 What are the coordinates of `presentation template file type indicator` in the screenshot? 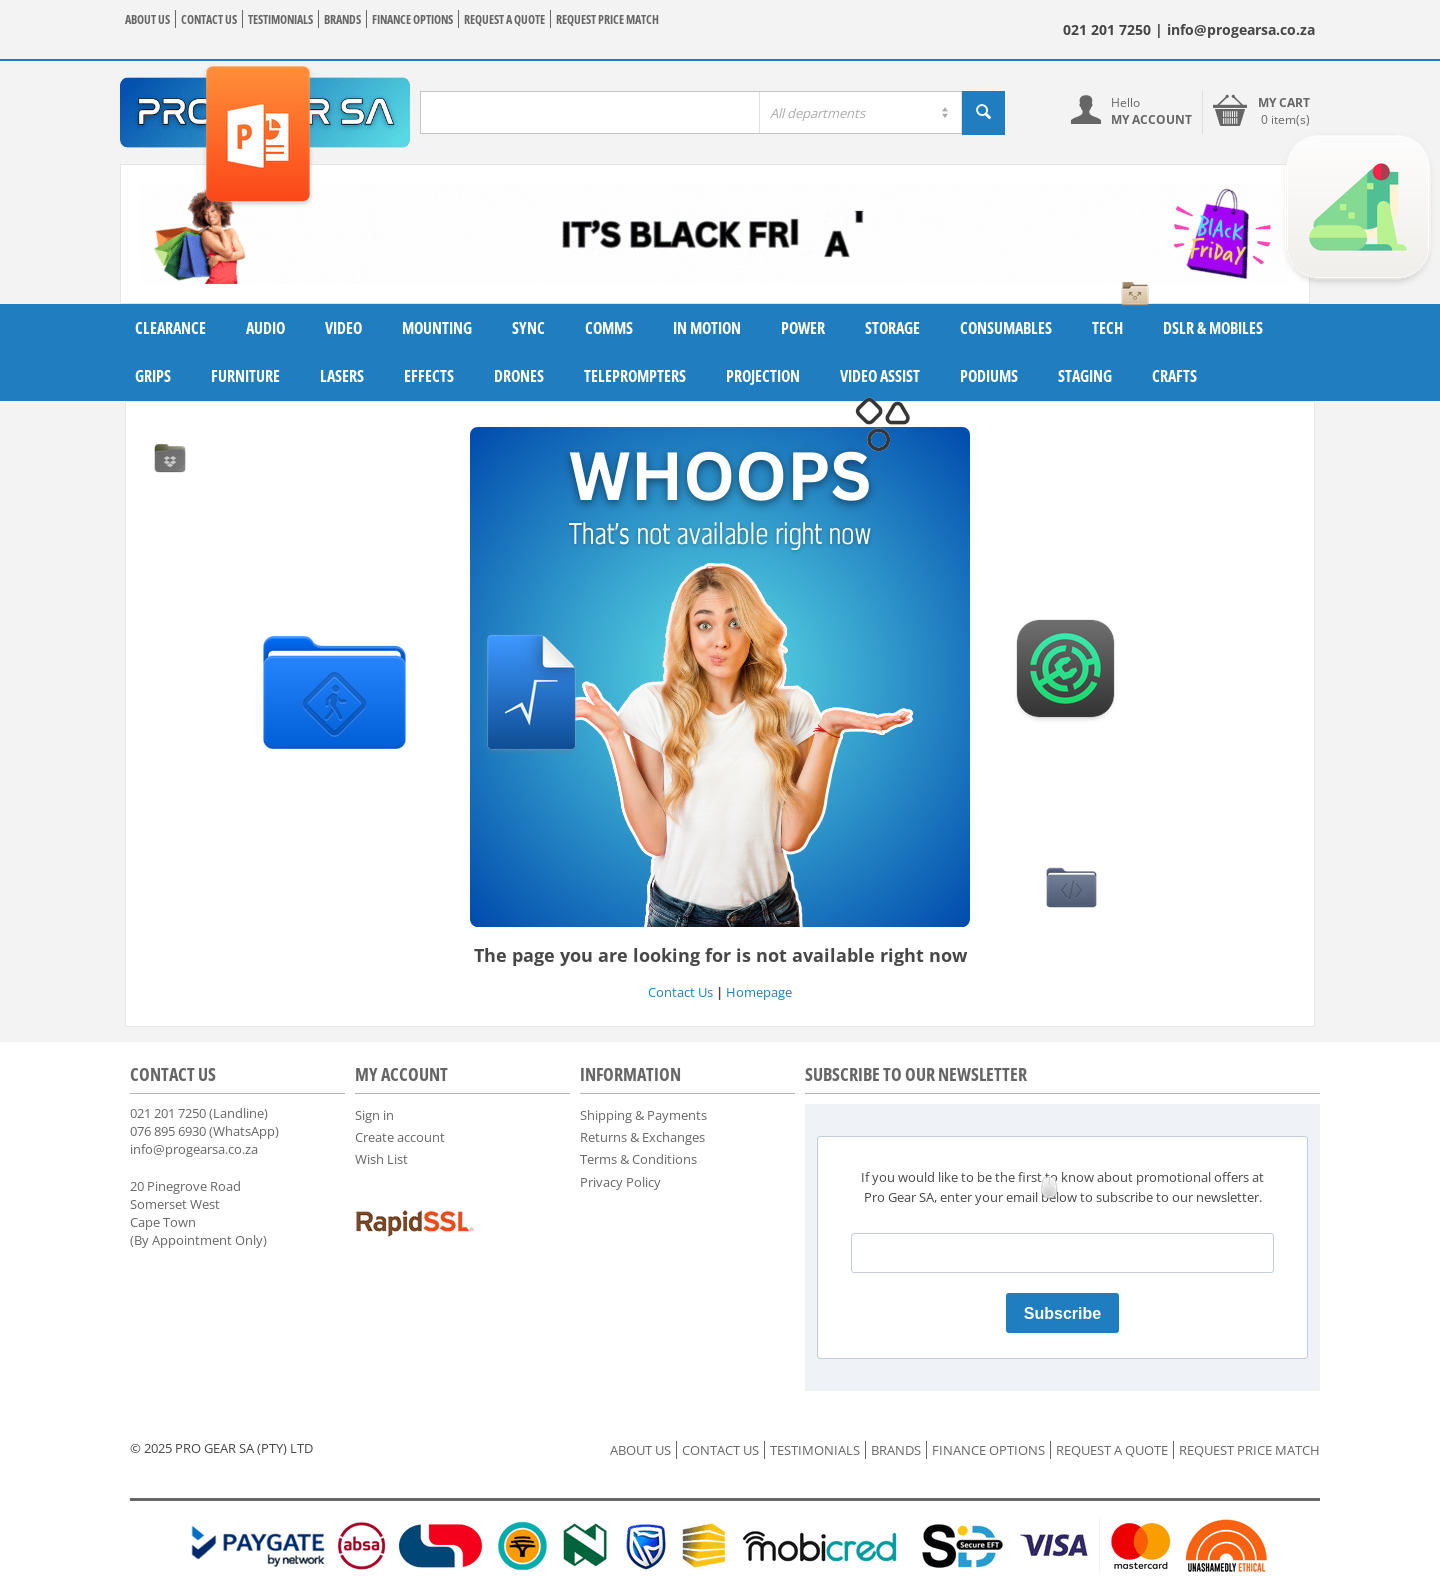 It's located at (258, 136).